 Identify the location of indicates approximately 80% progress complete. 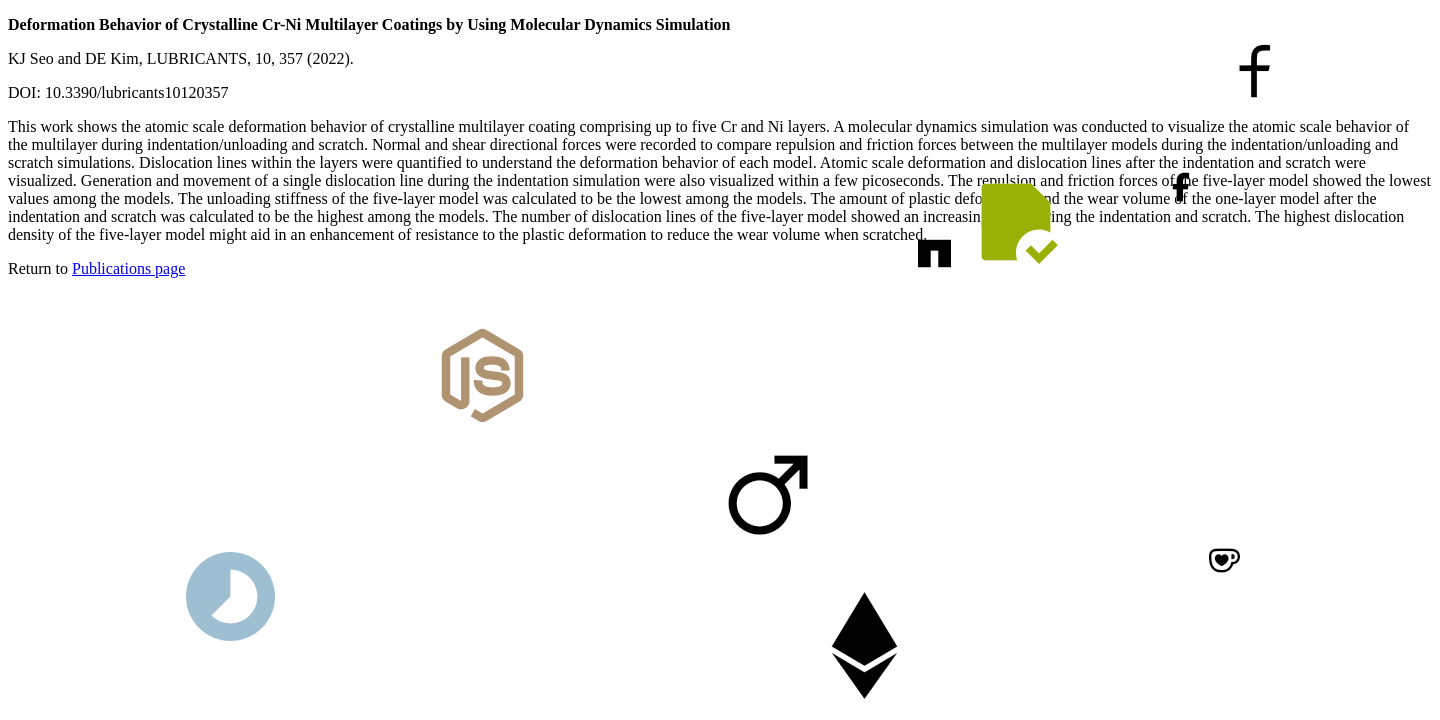
(230, 596).